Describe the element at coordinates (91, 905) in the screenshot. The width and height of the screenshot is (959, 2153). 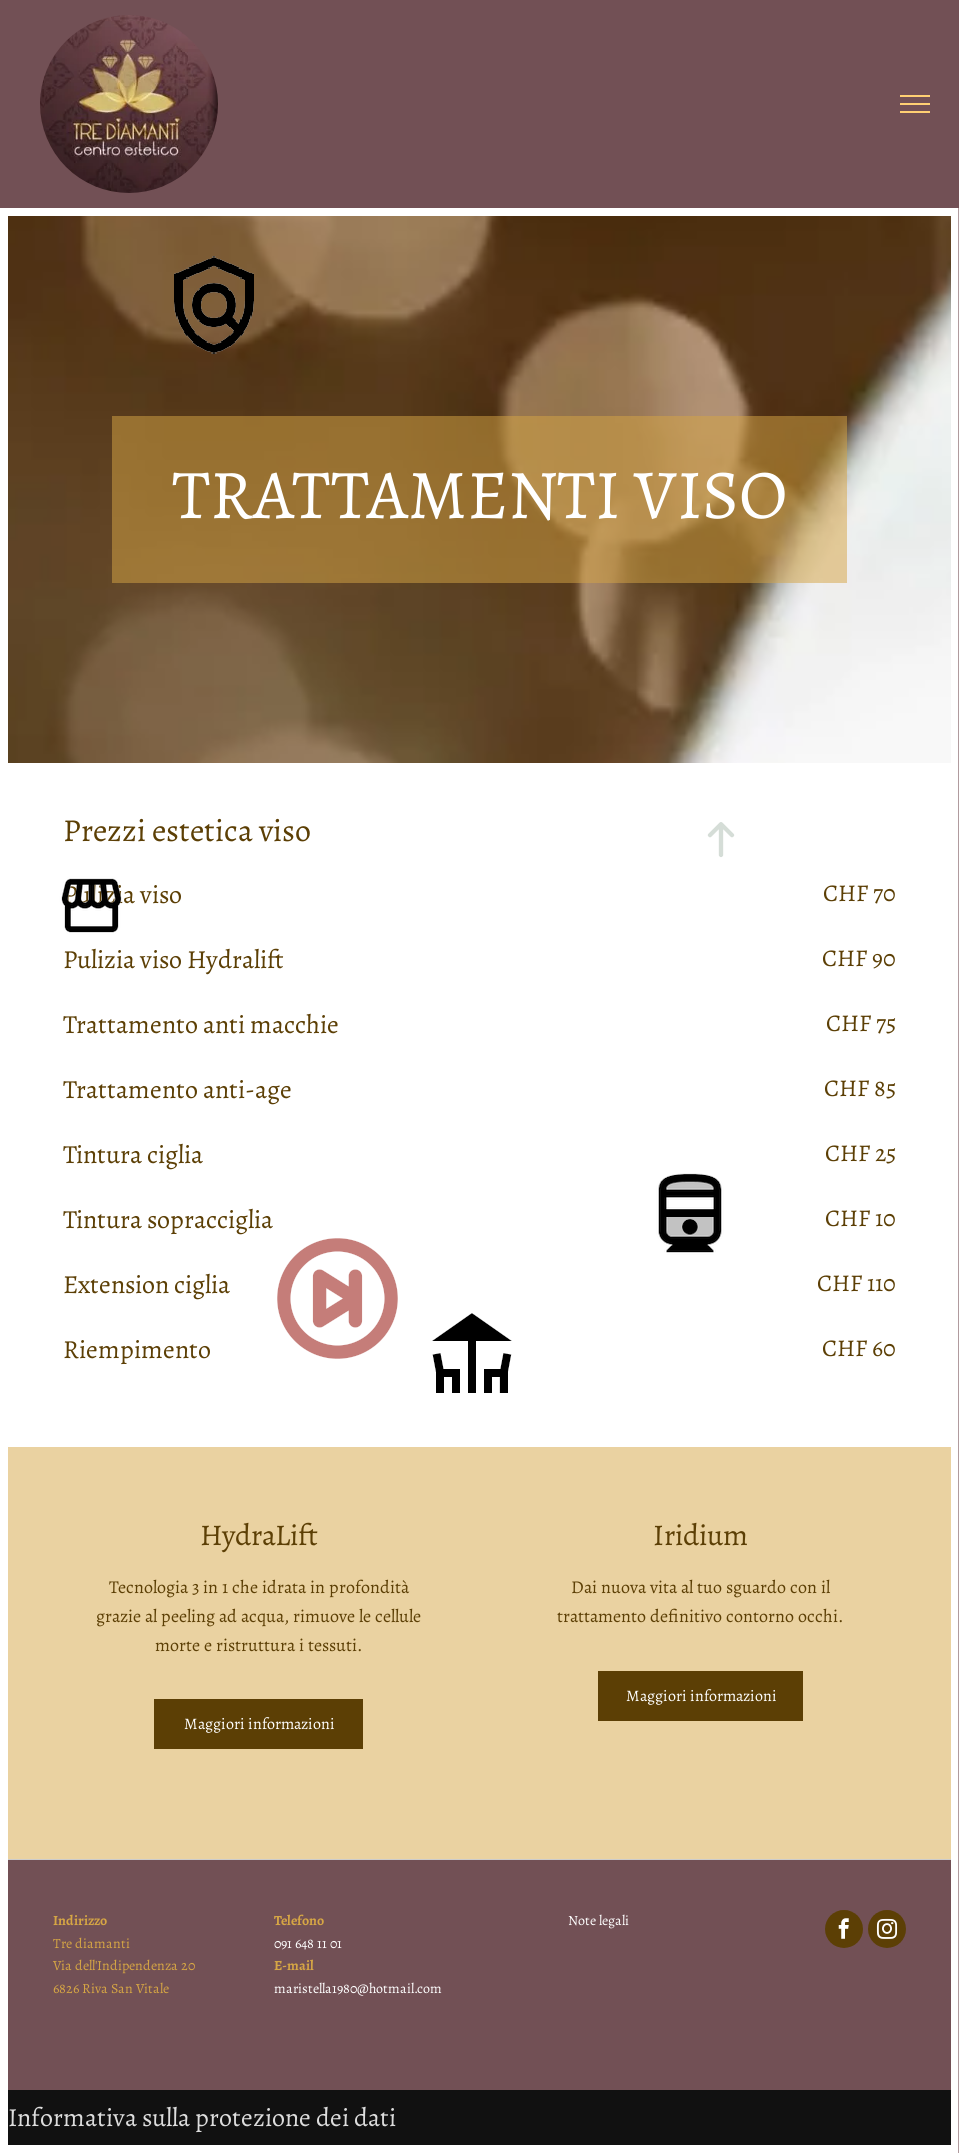
I see `access the marketplace or shop` at that location.